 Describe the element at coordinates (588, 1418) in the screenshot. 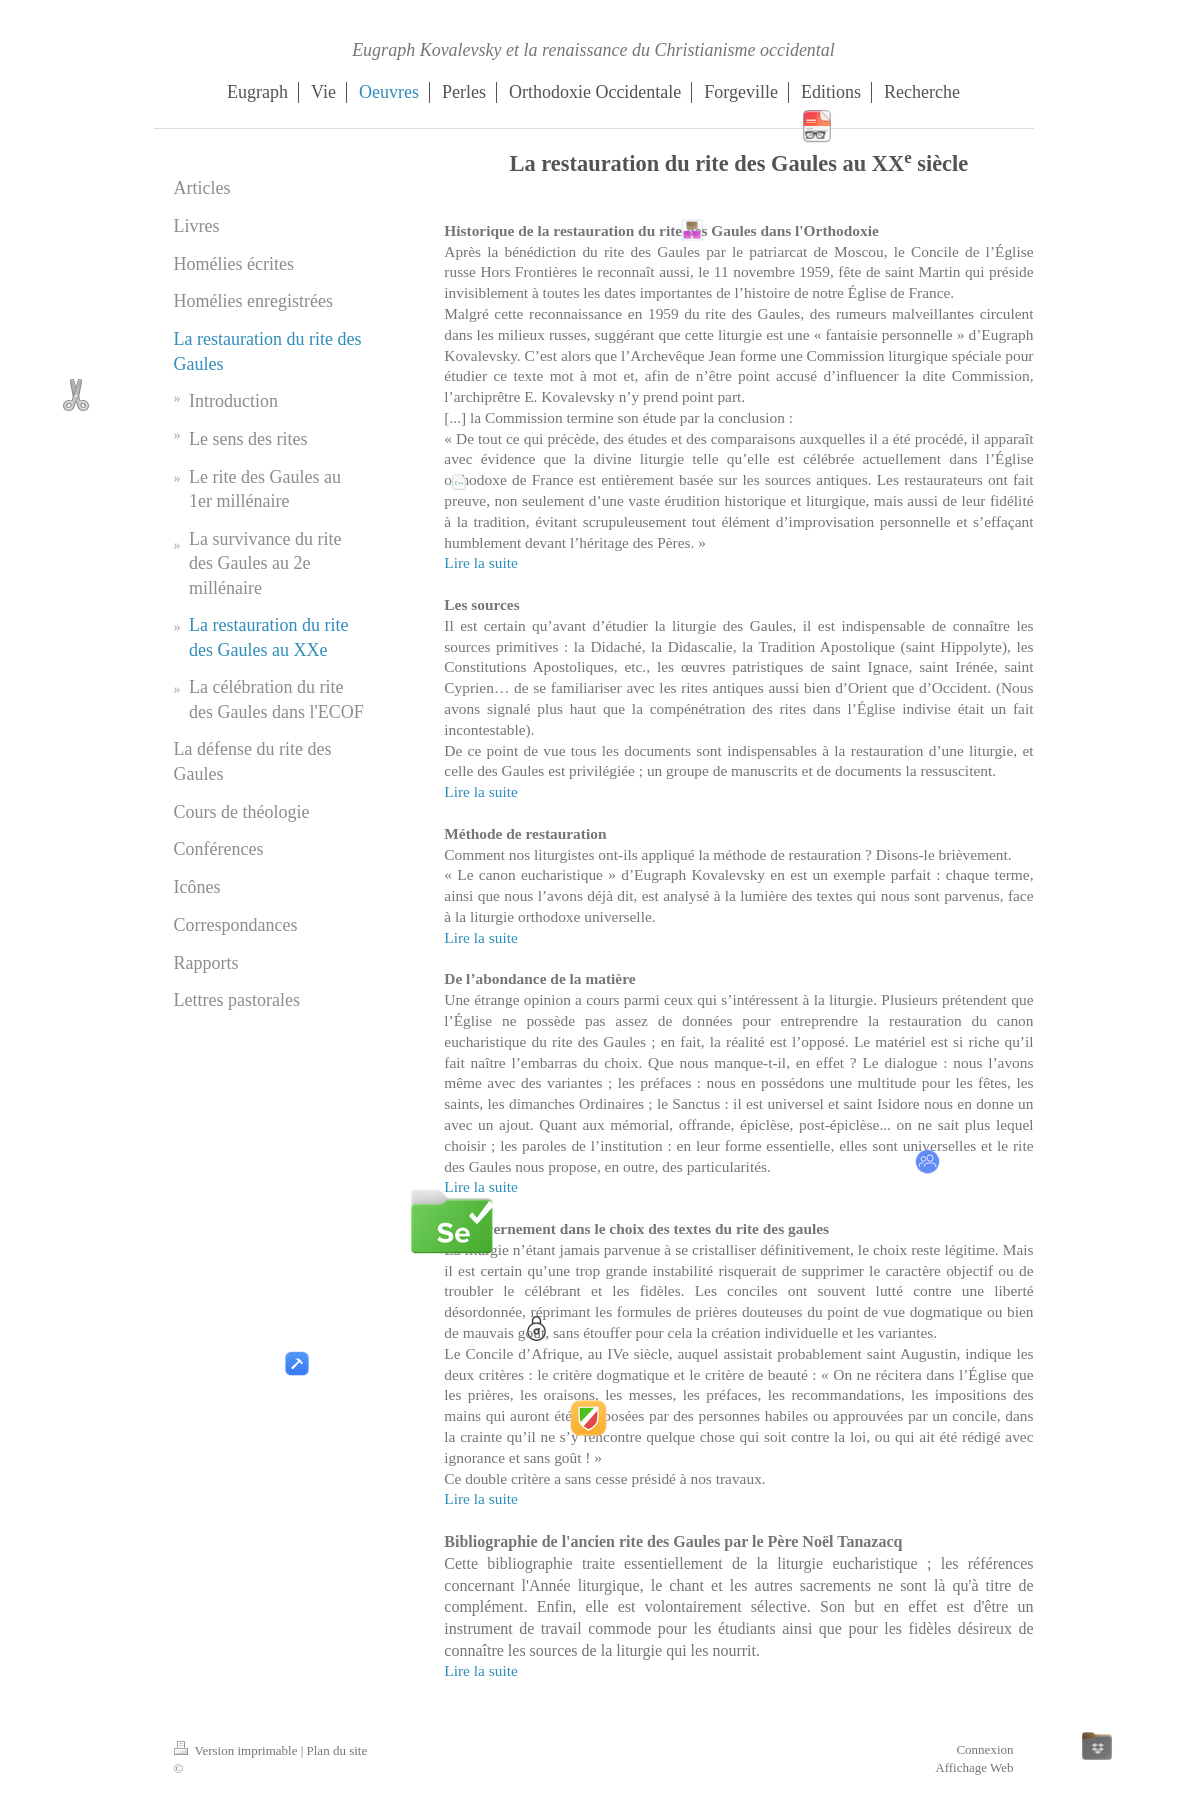

I see `open gufw firewall settings` at that location.